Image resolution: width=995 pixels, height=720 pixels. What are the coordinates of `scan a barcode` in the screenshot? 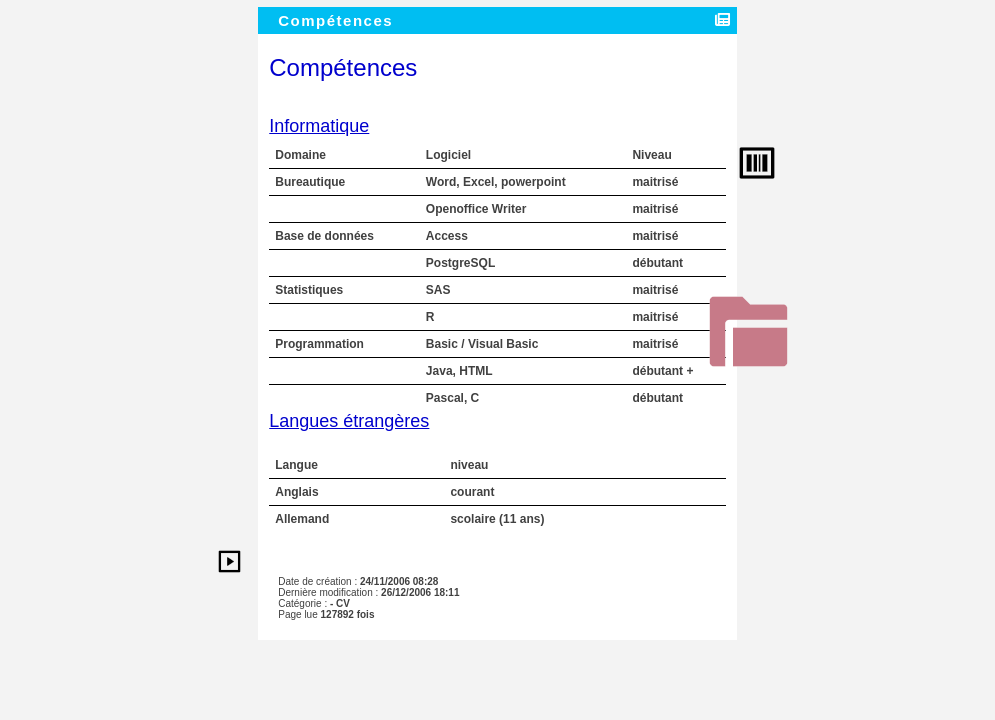 It's located at (757, 163).